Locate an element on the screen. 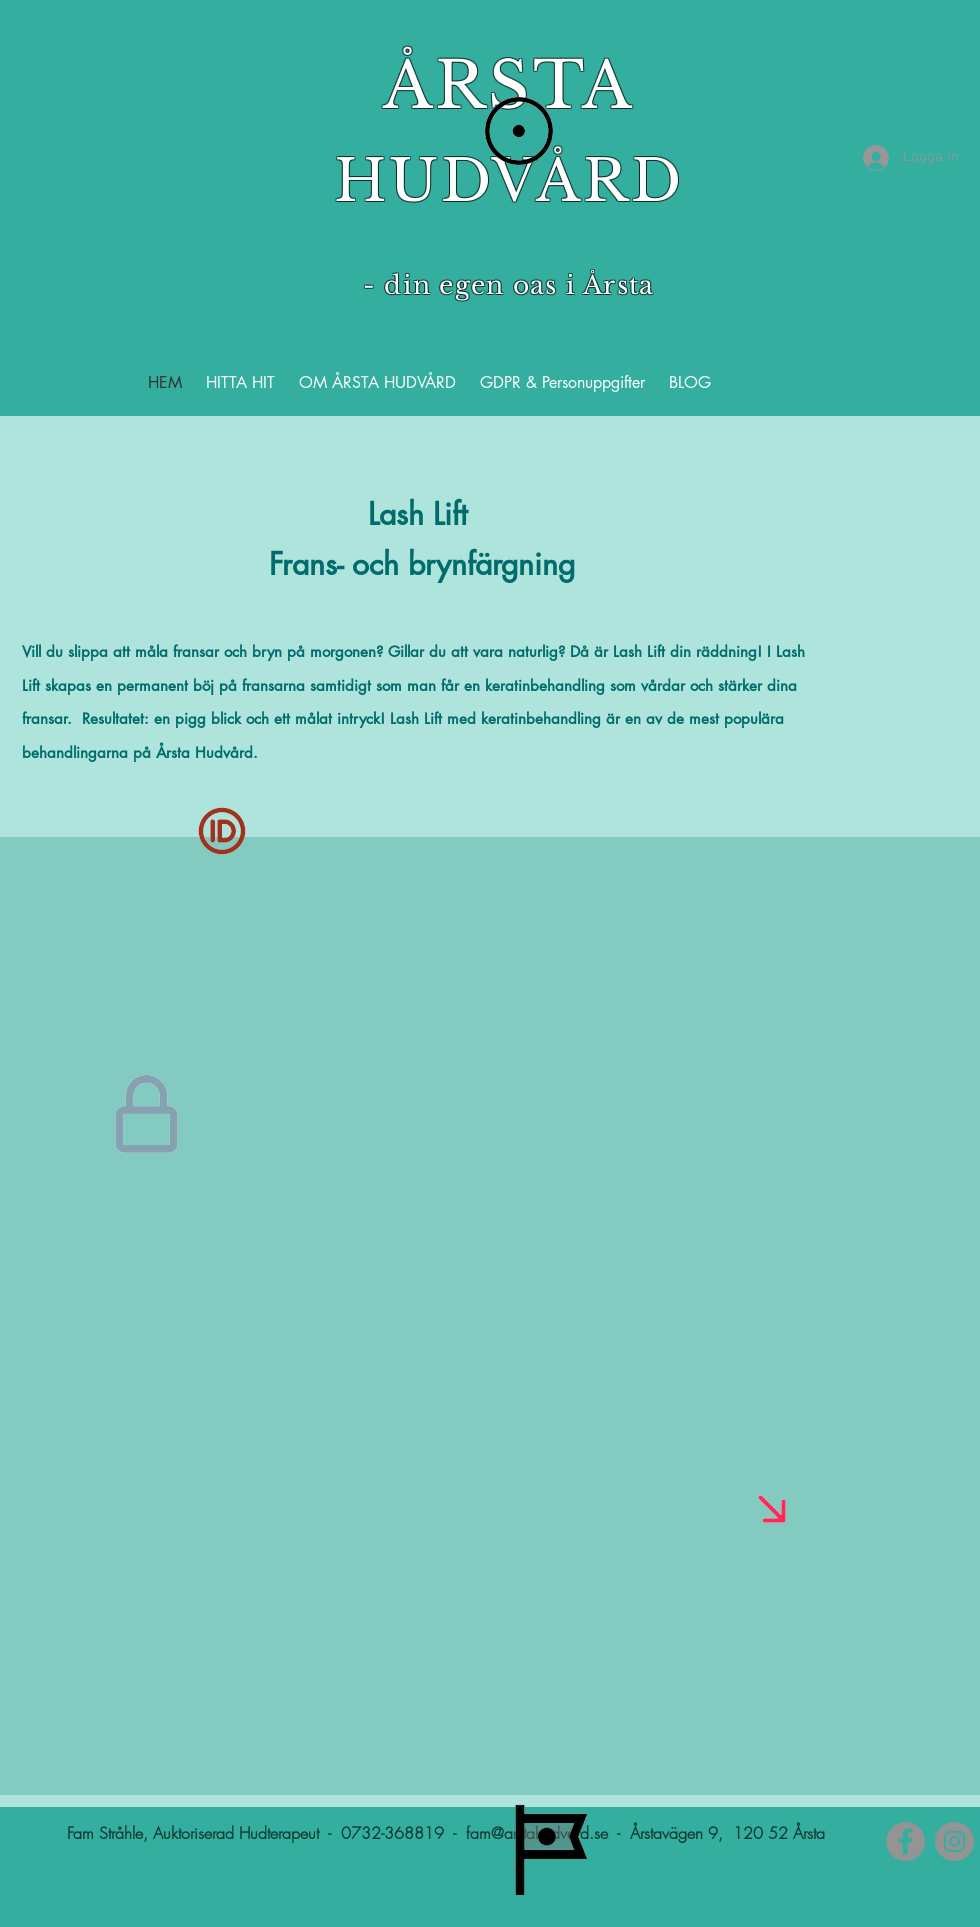 The width and height of the screenshot is (980, 1927). start a guided tour or walkthrough is located at coordinates (547, 1850).